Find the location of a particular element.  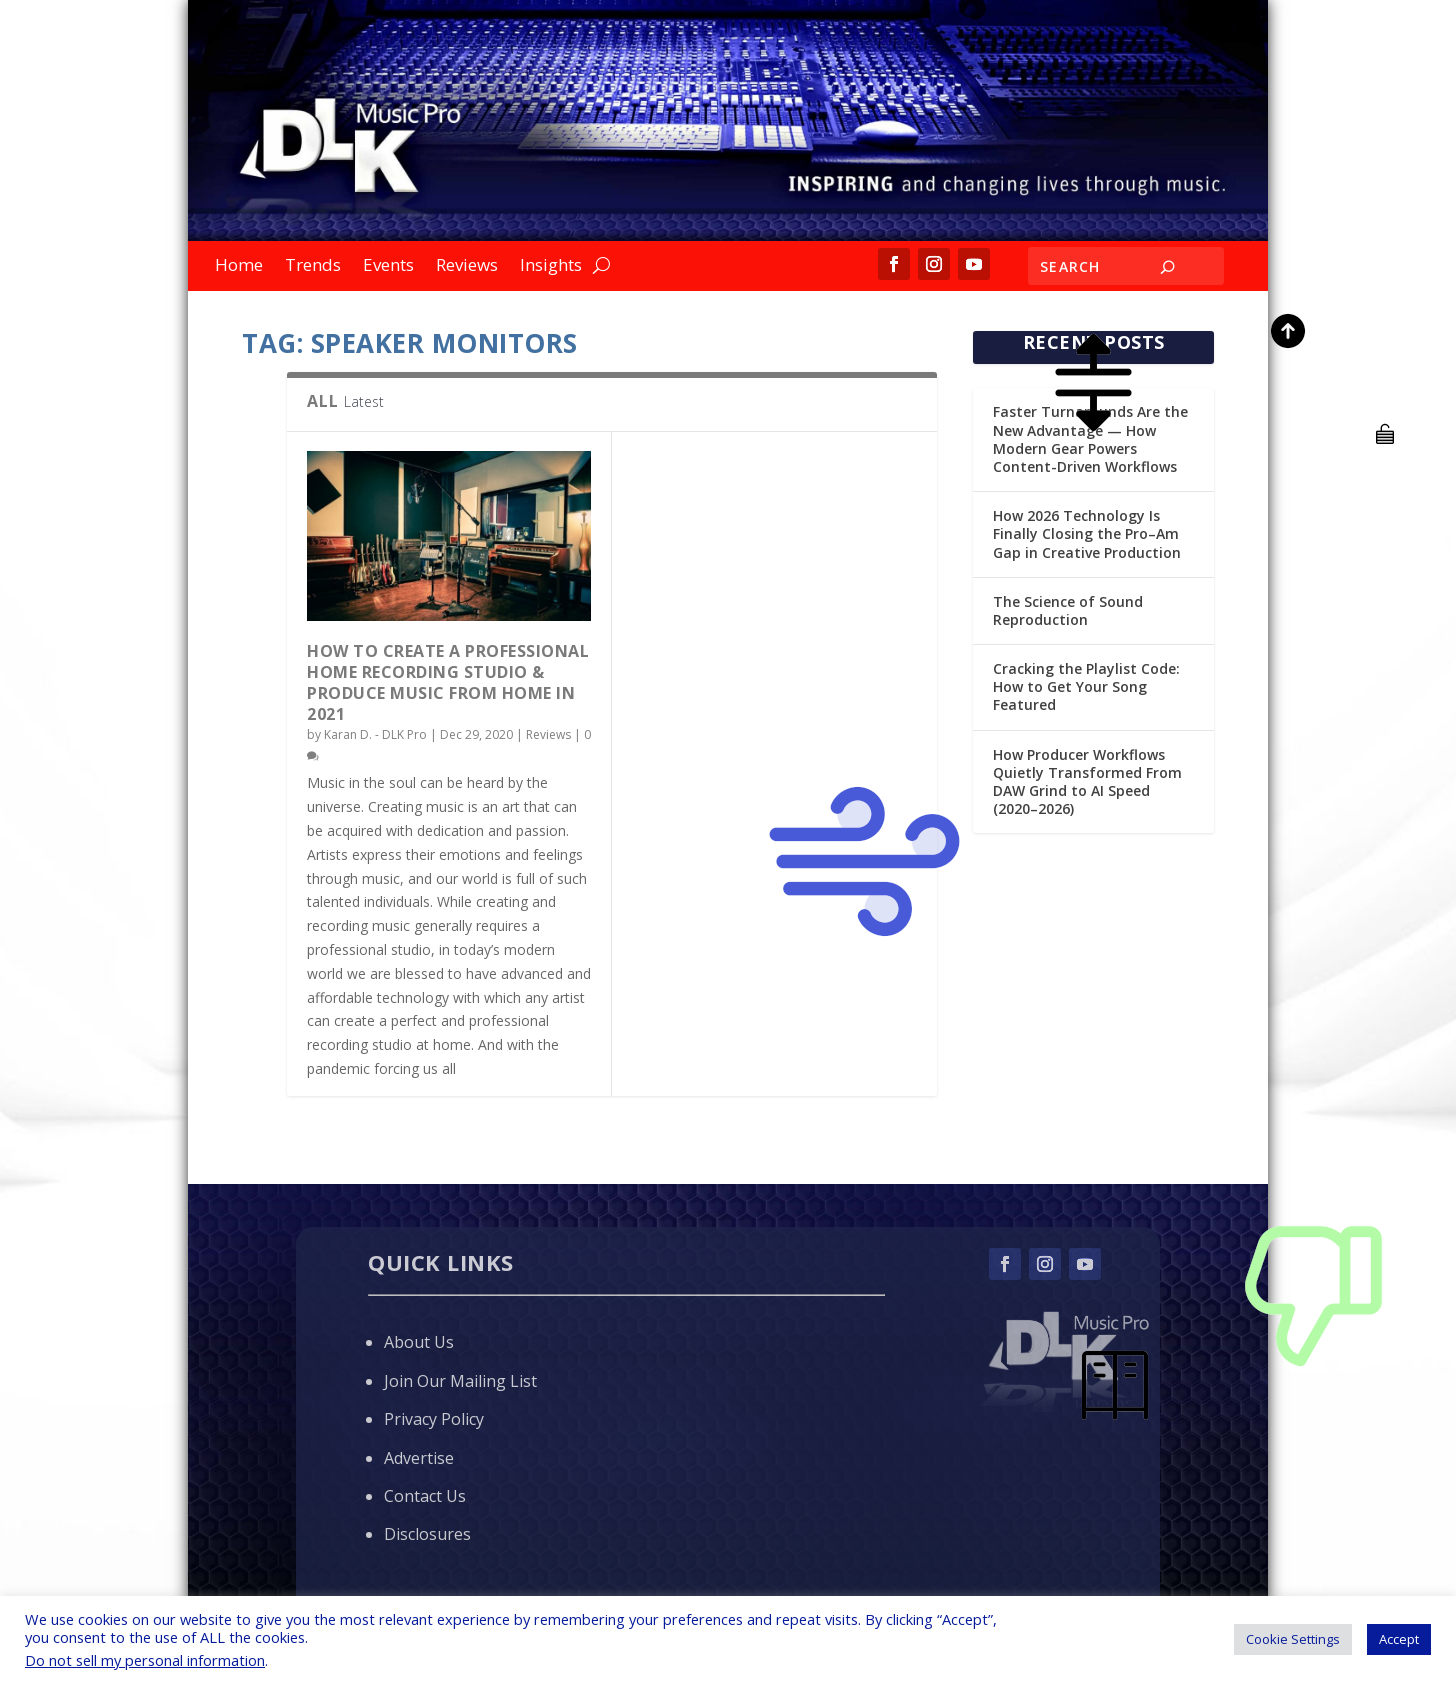

split content vertically is located at coordinates (1093, 382).